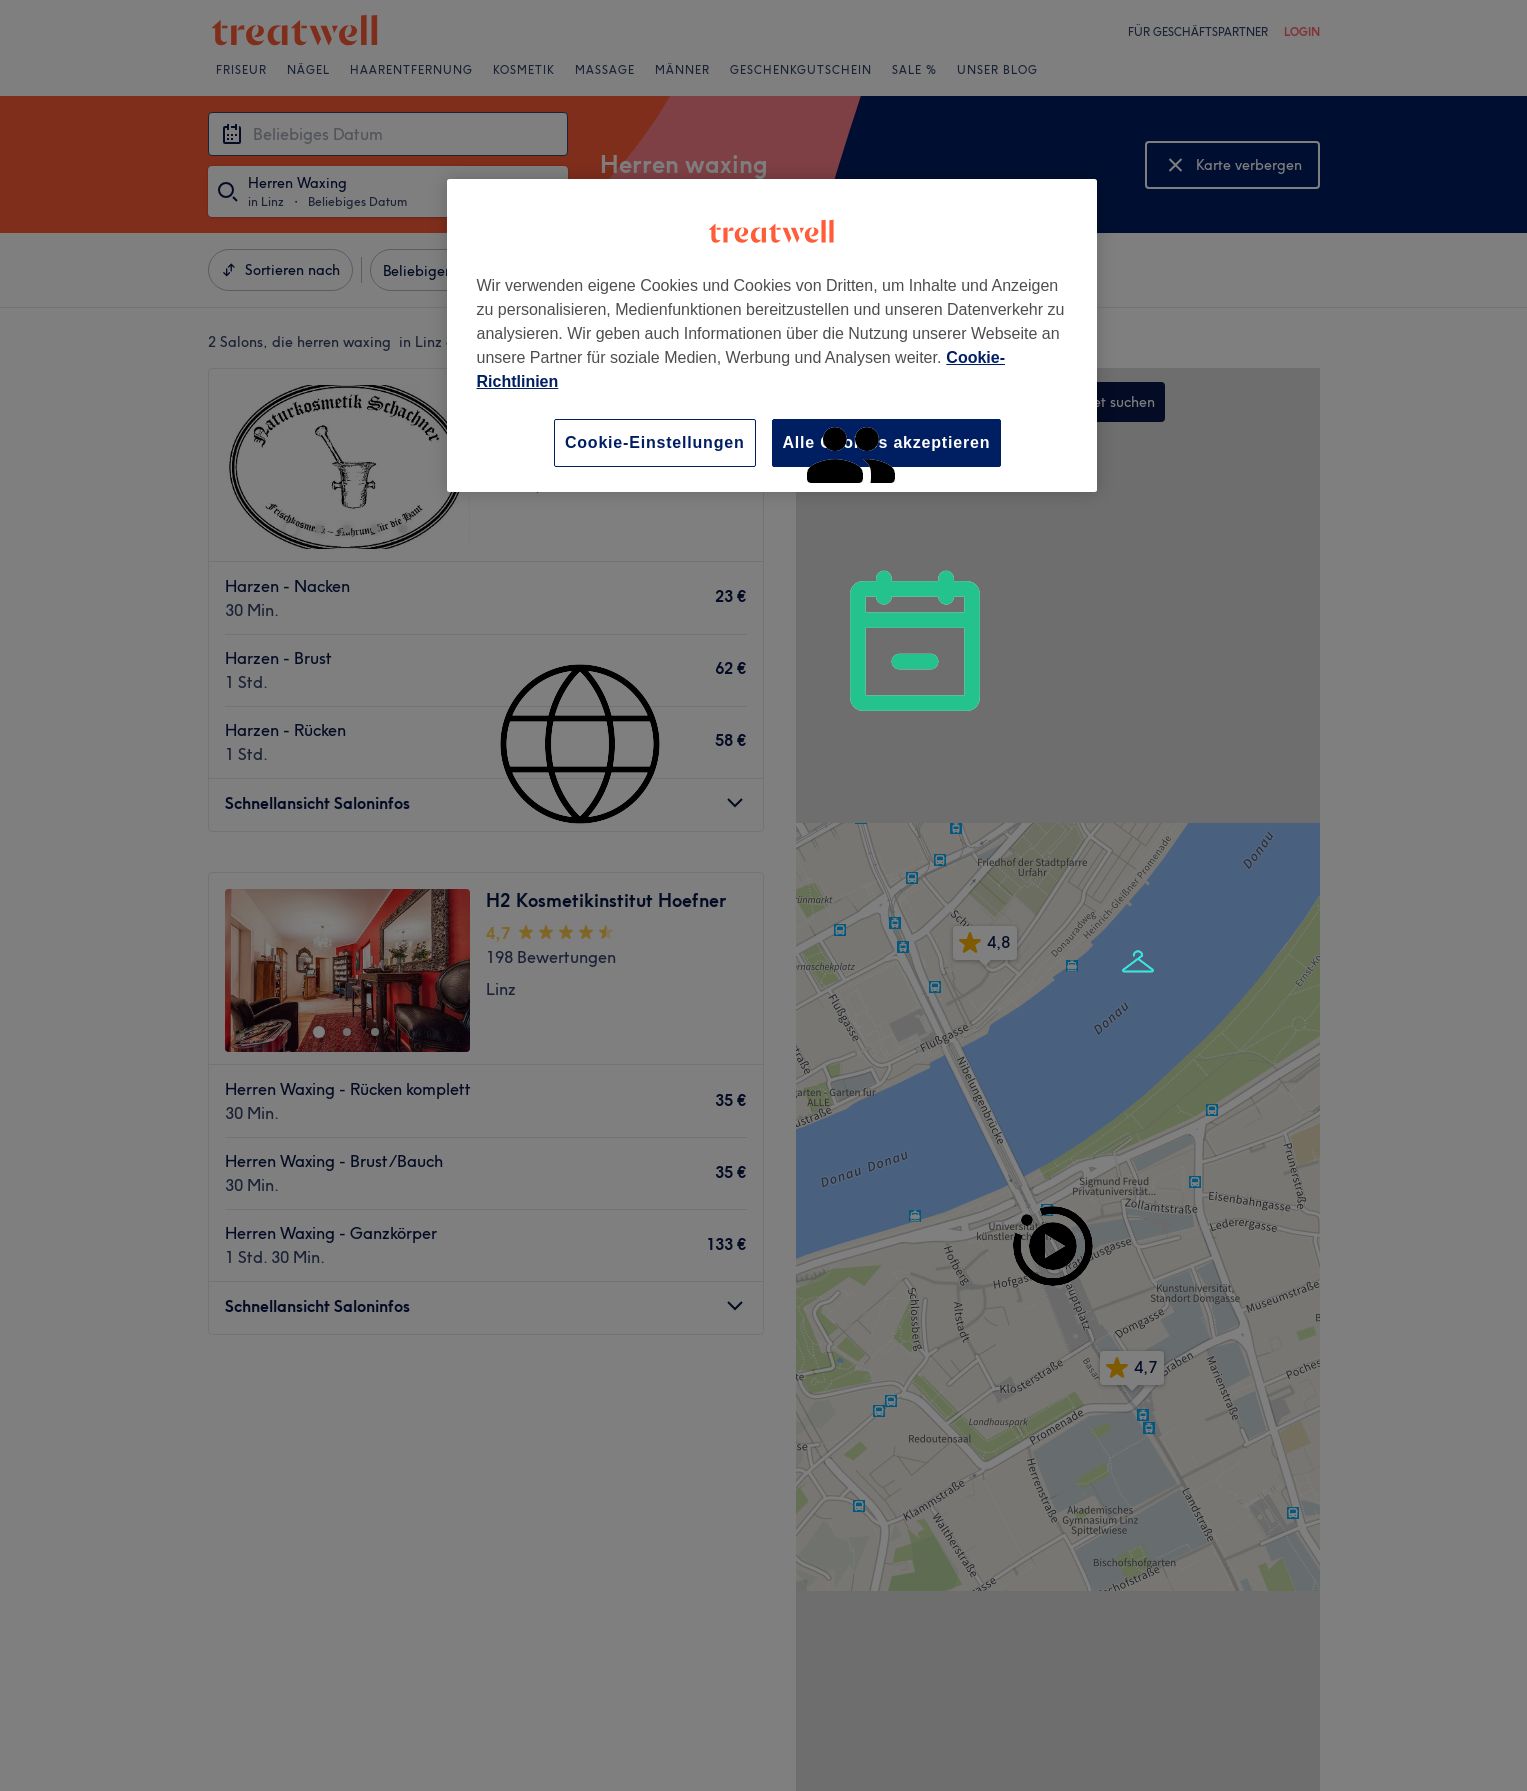  What do you see at coordinates (851, 455) in the screenshot?
I see `view group members` at bounding box center [851, 455].